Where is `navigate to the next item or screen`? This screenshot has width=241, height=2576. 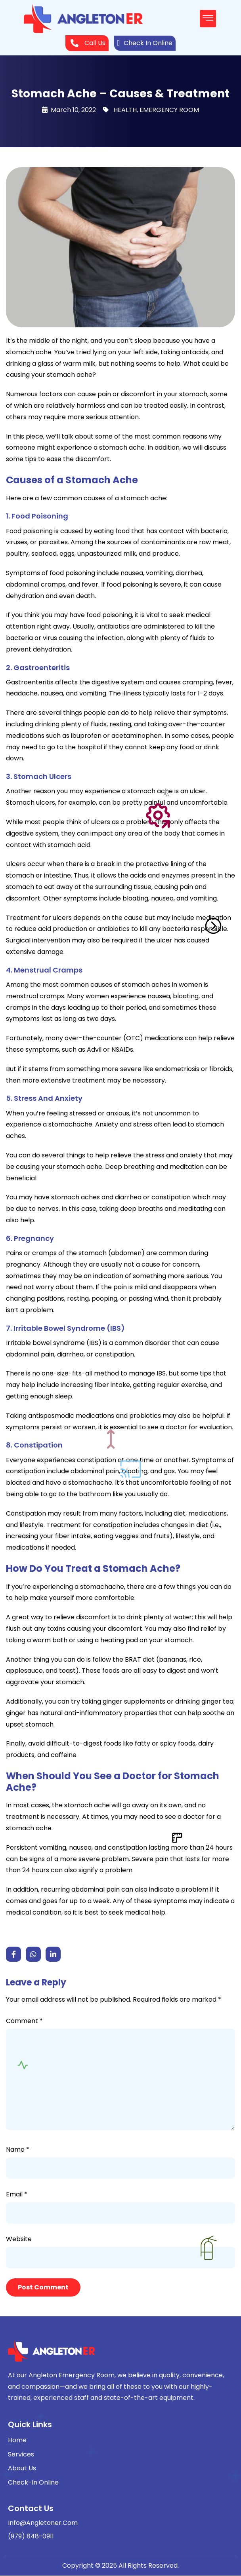
navigate to the next item or screen is located at coordinates (213, 926).